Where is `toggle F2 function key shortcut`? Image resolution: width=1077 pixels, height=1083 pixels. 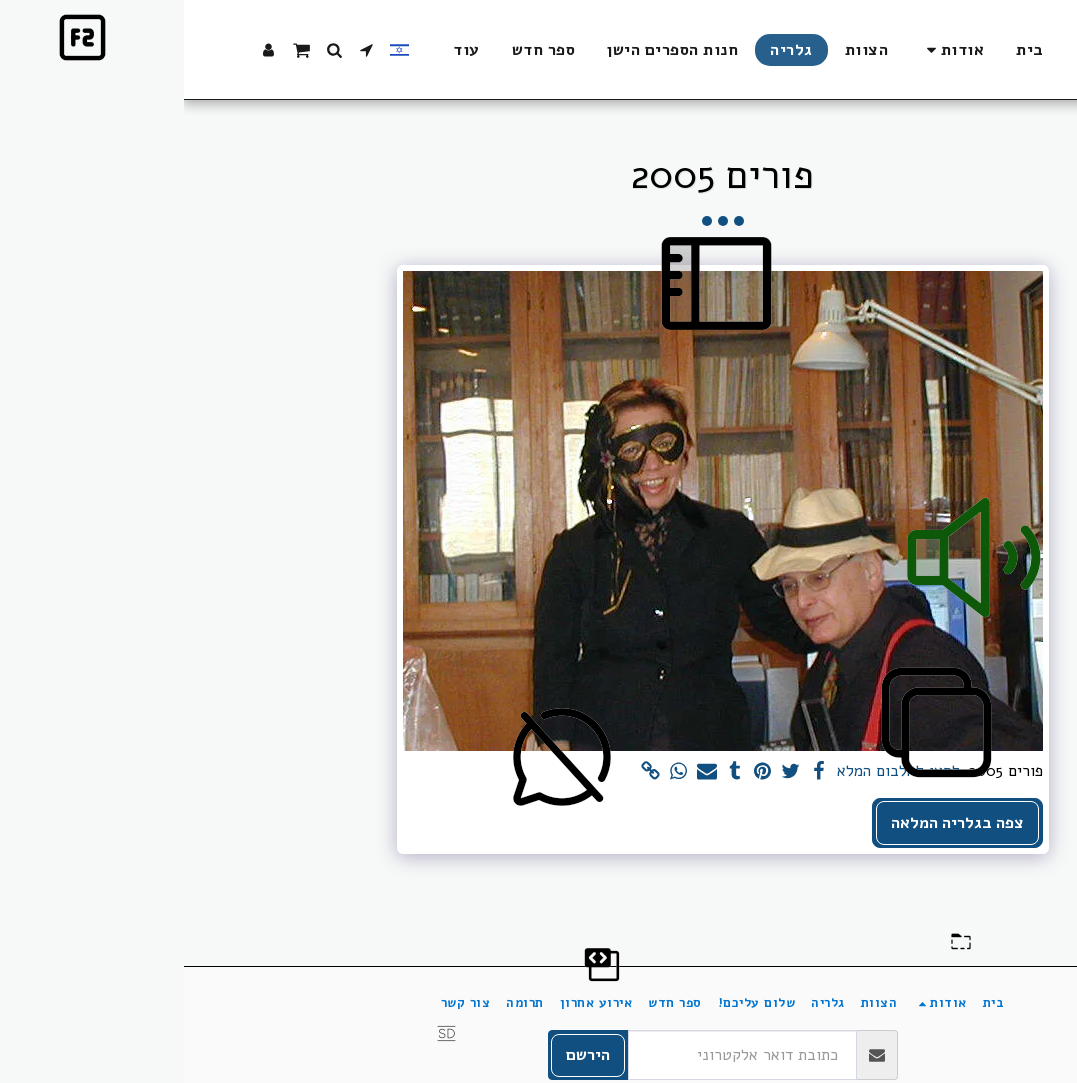
toggle F2 function key shortcut is located at coordinates (82, 37).